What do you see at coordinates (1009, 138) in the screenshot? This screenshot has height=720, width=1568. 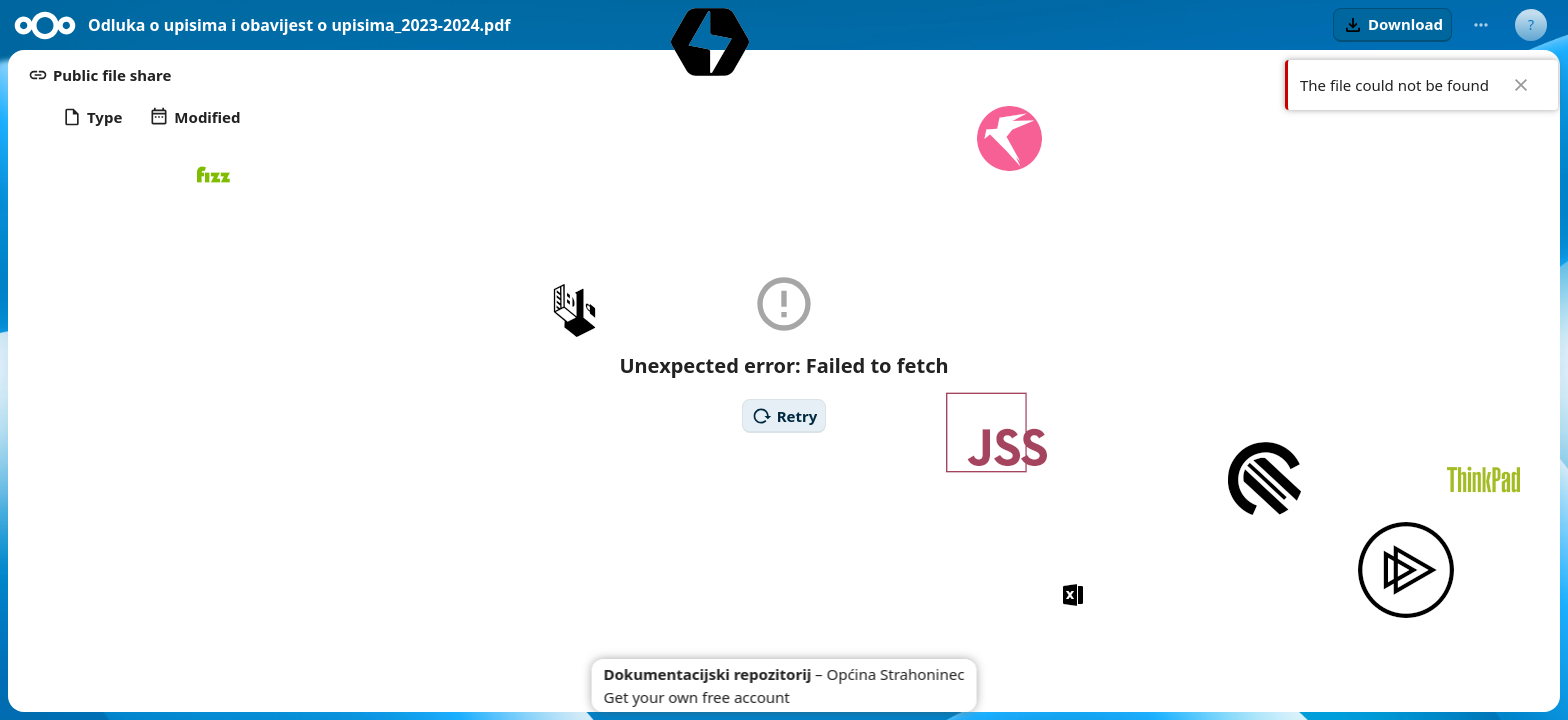 I see `parrot security os logo` at bounding box center [1009, 138].